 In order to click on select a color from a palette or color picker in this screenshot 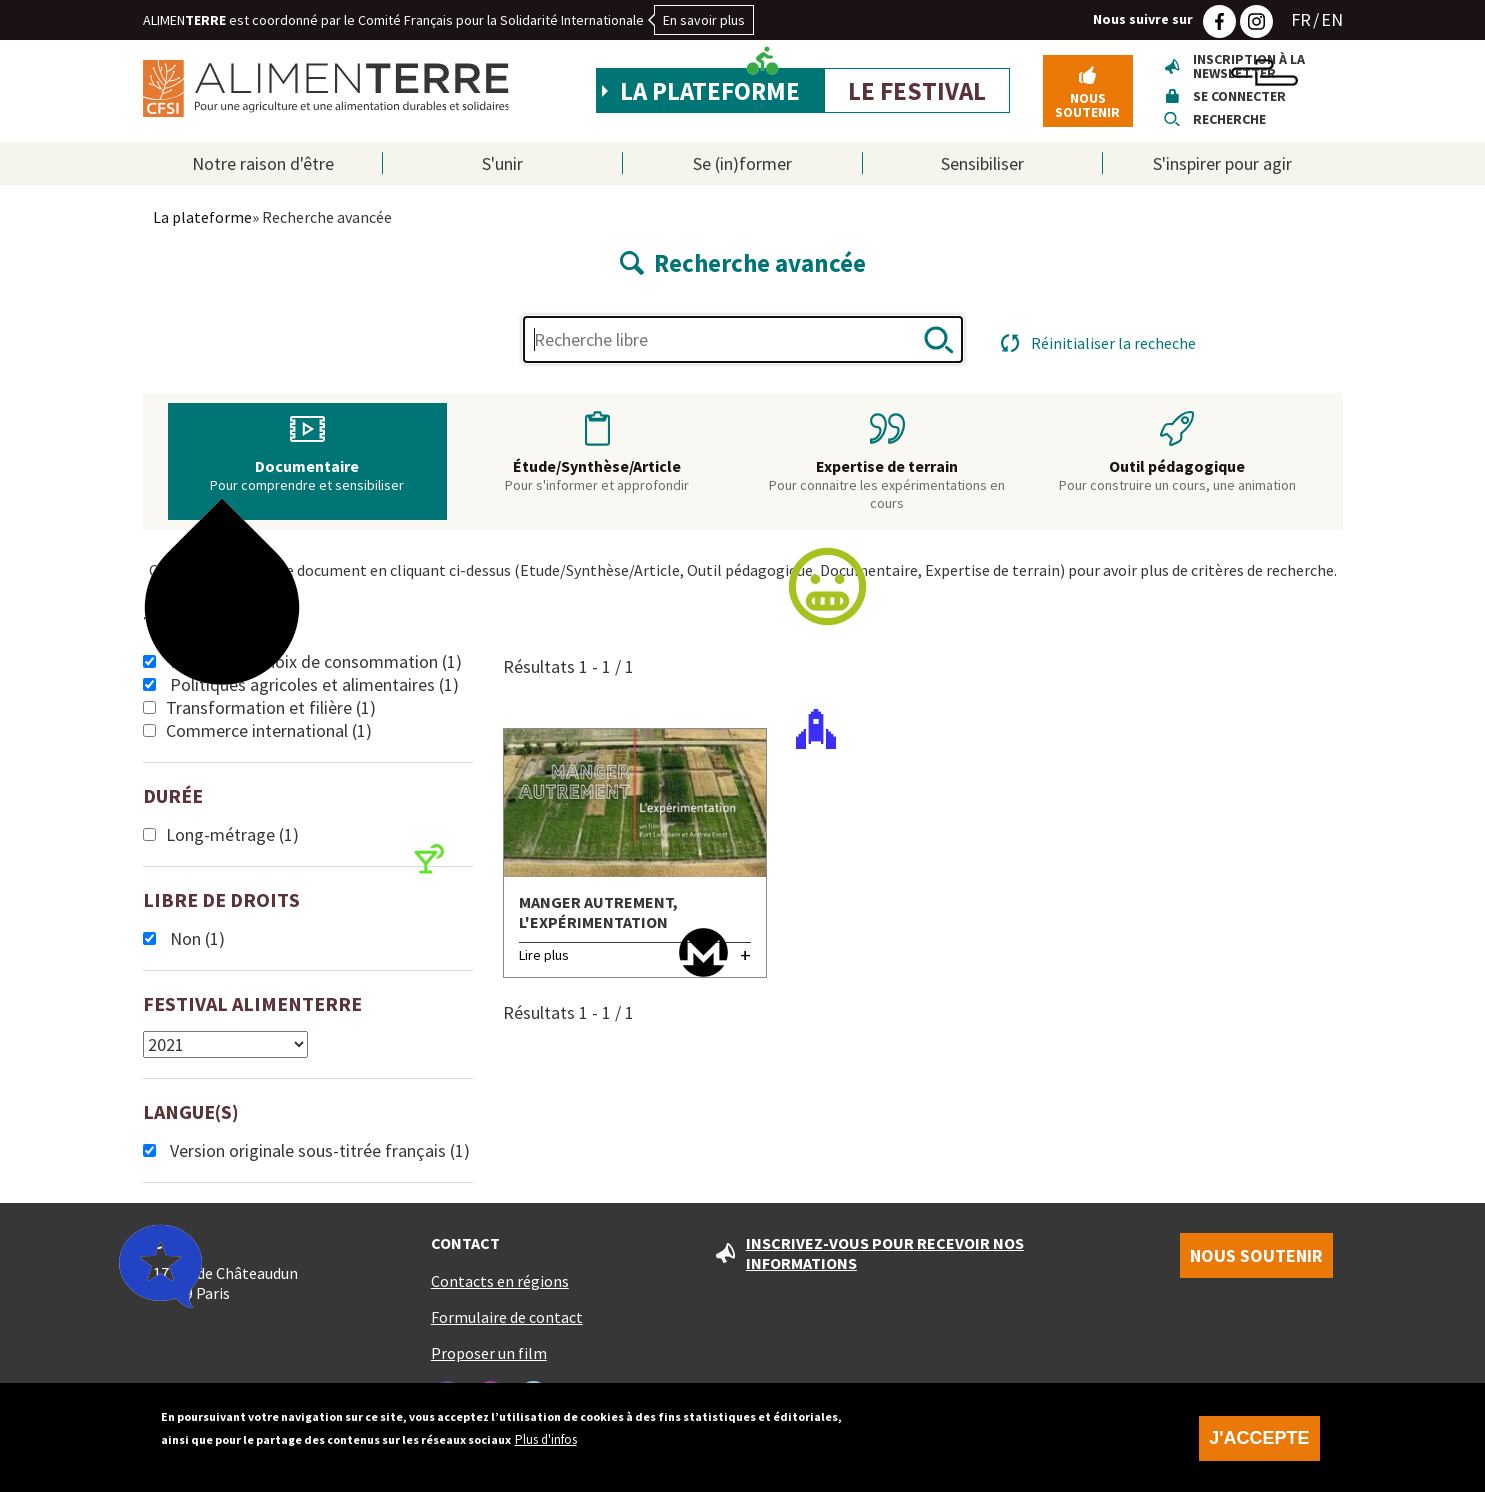, I will do `click(222, 599)`.